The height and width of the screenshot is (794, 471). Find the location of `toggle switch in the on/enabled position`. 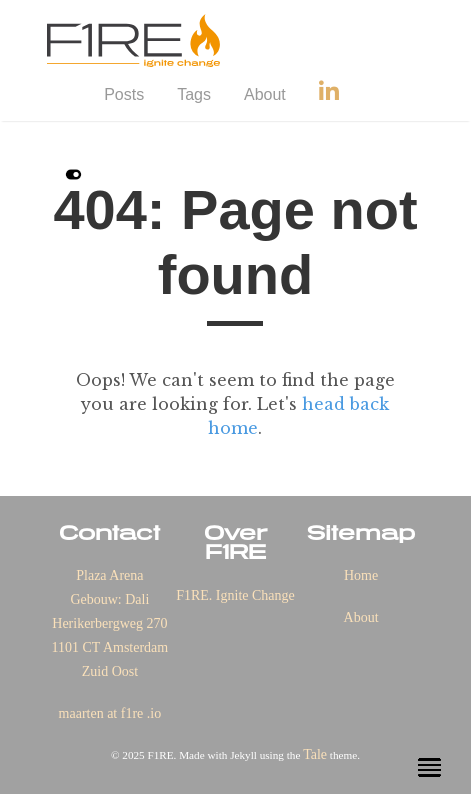

toggle switch in the on/enabled position is located at coordinates (73, 174).